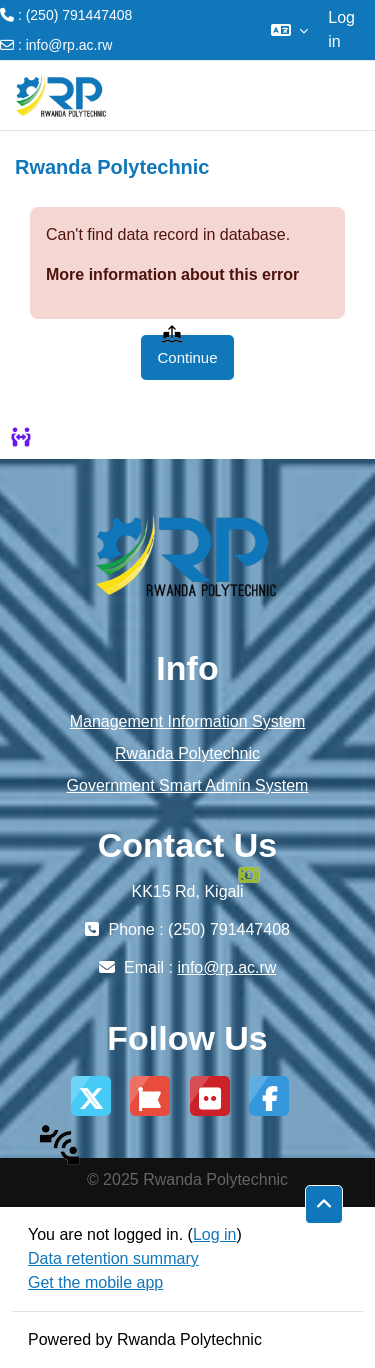 The image size is (375, 1368). What do you see at coordinates (59, 1144) in the screenshot?
I see `connect with others remotely or wirelessly` at bounding box center [59, 1144].